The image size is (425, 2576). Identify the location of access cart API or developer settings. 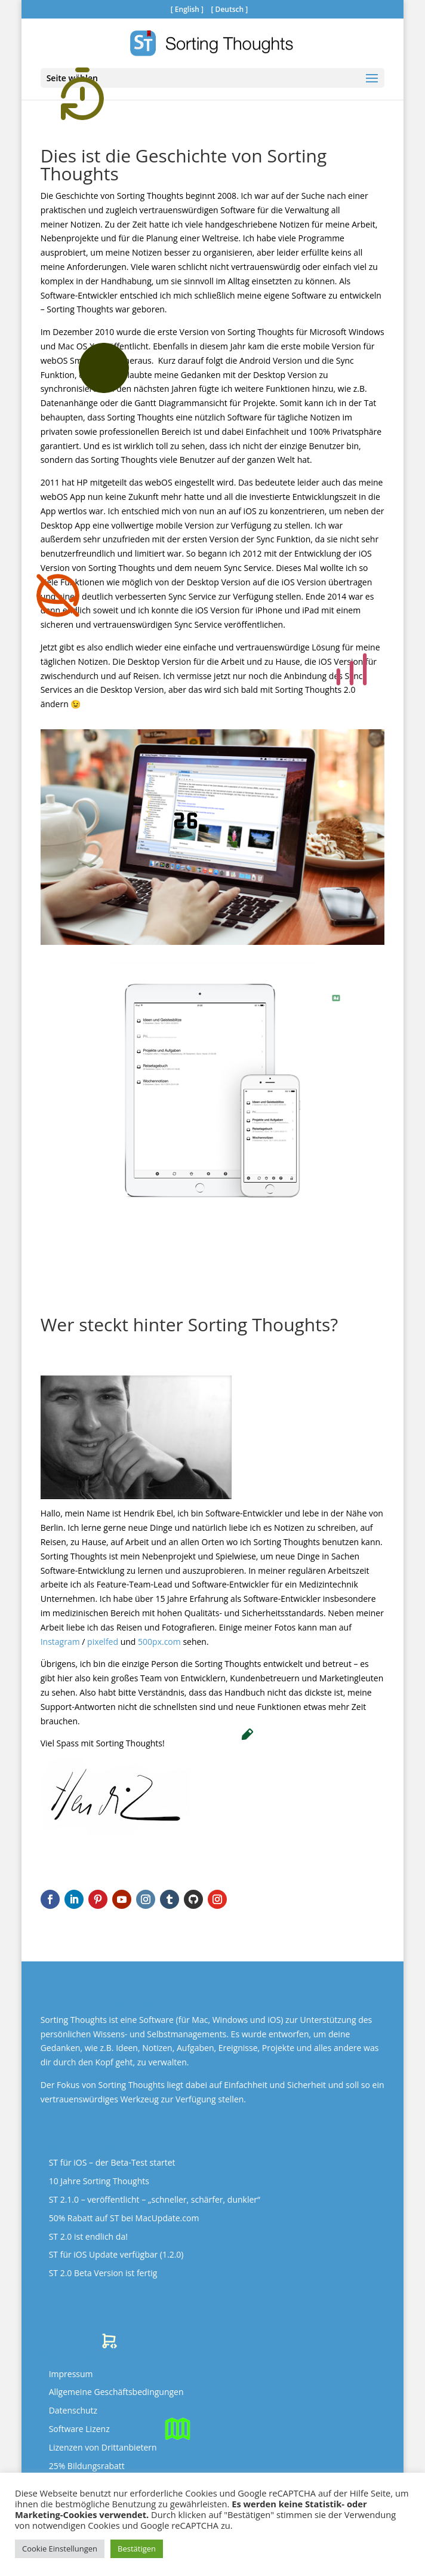
(109, 2341).